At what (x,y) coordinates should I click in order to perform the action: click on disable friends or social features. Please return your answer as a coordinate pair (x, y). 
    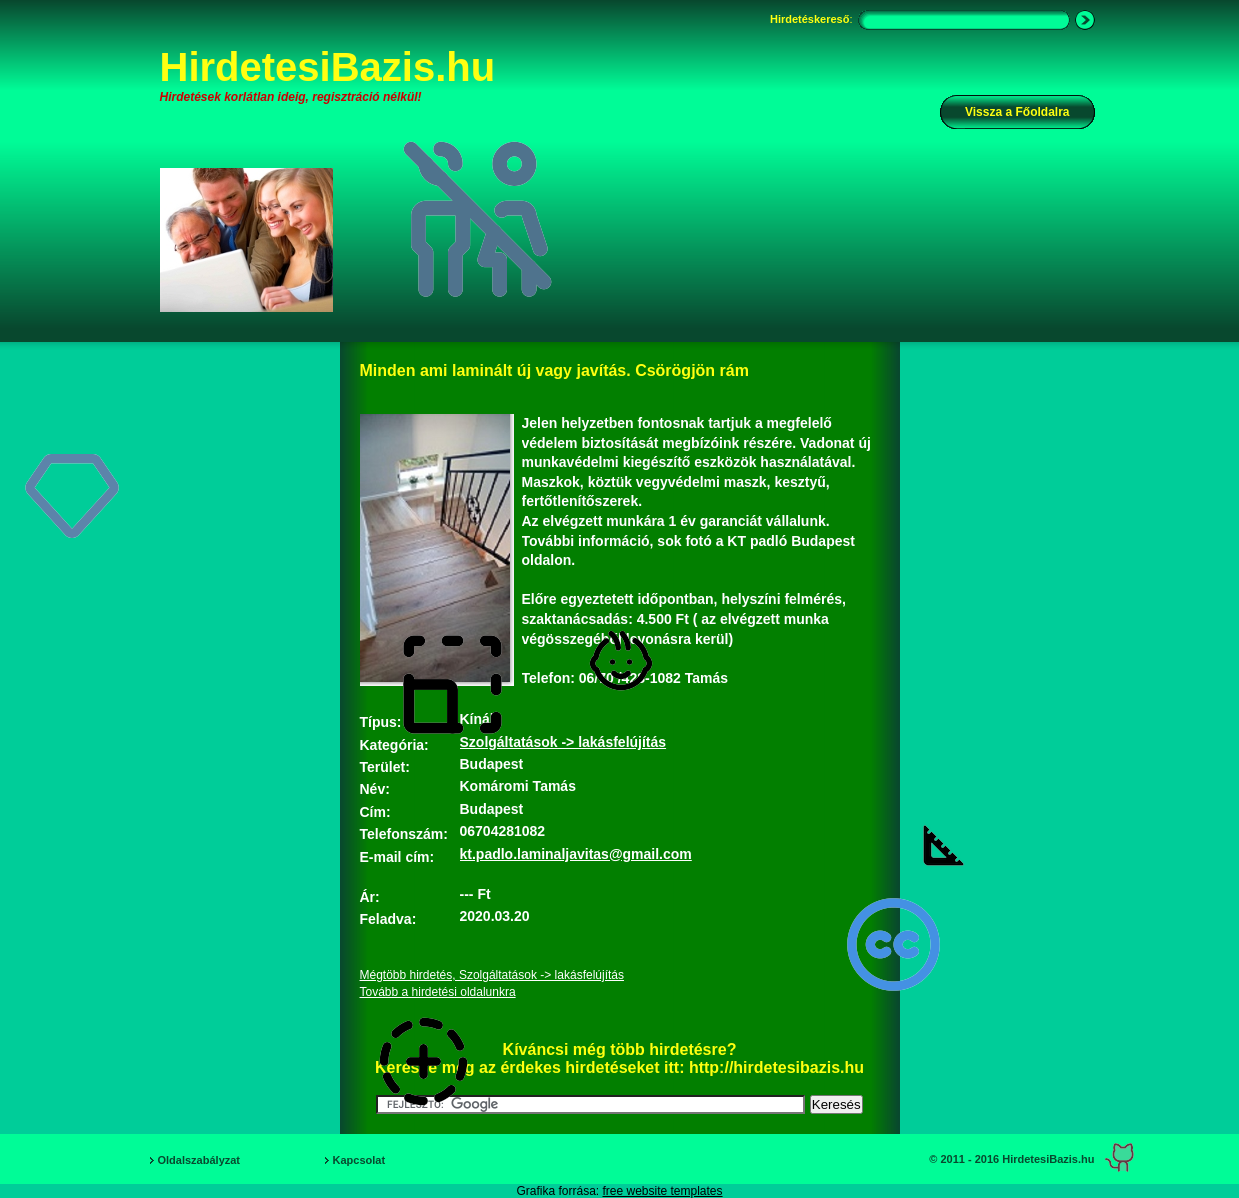
    Looking at the image, I should click on (477, 215).